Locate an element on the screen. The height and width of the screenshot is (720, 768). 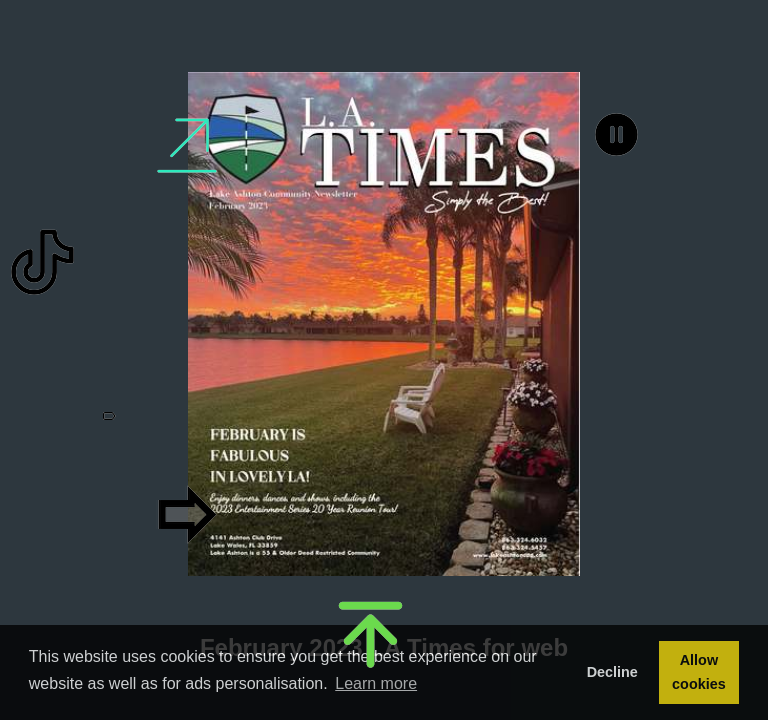
upload a file or document is located at coordinates (370, 633).